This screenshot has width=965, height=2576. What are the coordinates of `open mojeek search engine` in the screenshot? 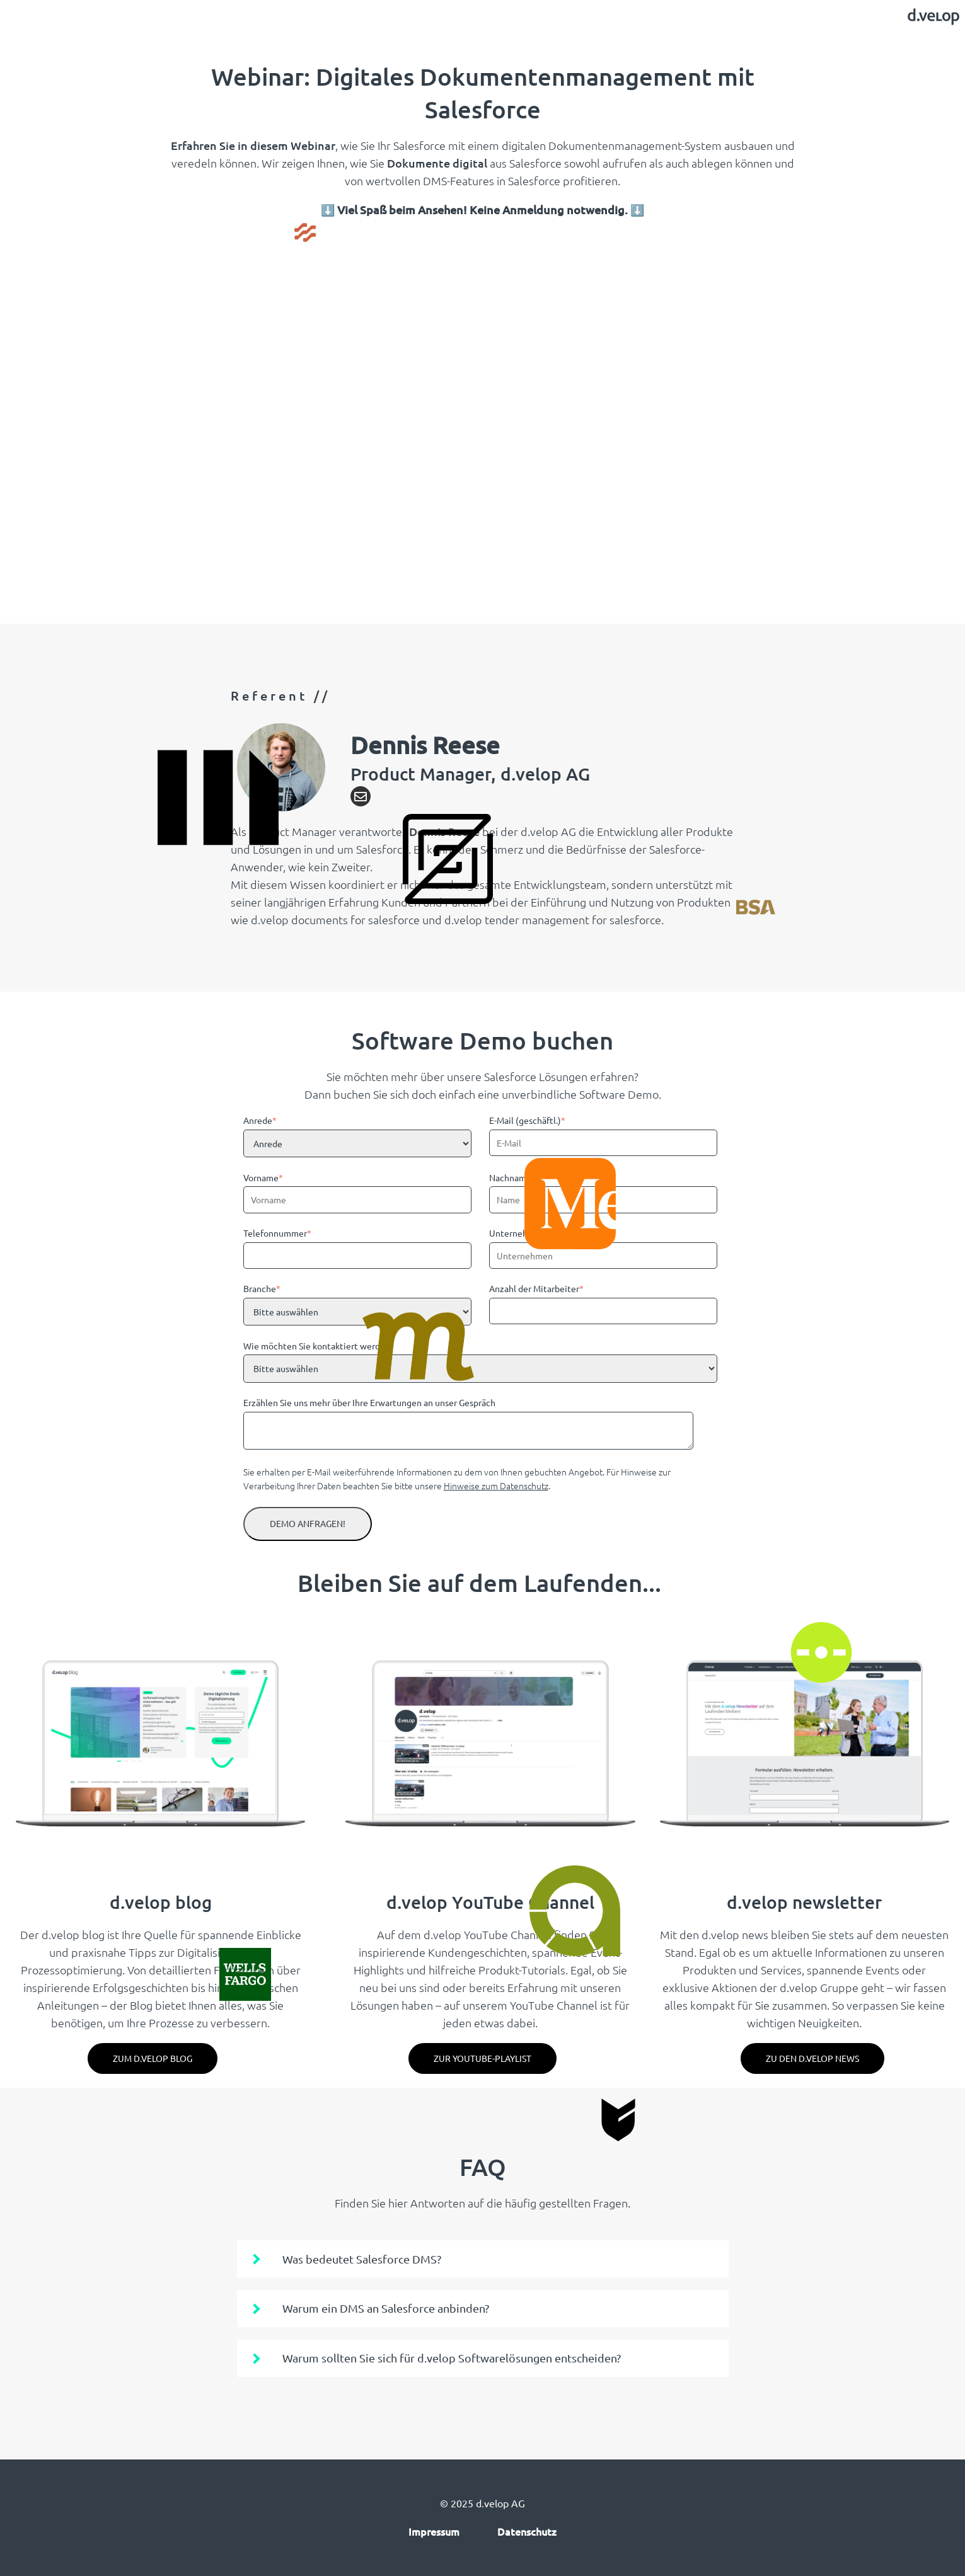 It's located at (418, 1346).